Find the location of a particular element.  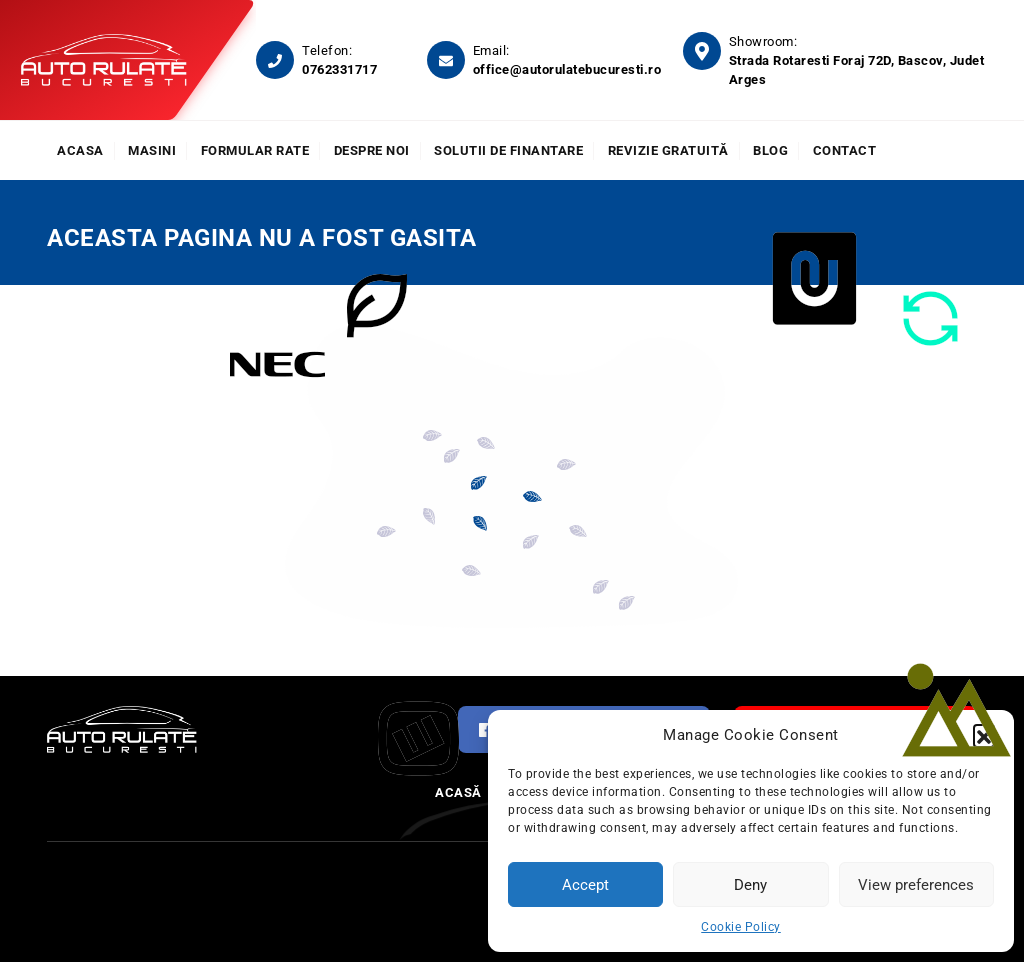

NEC corporation brand logo is located at coordinates (277, 364).